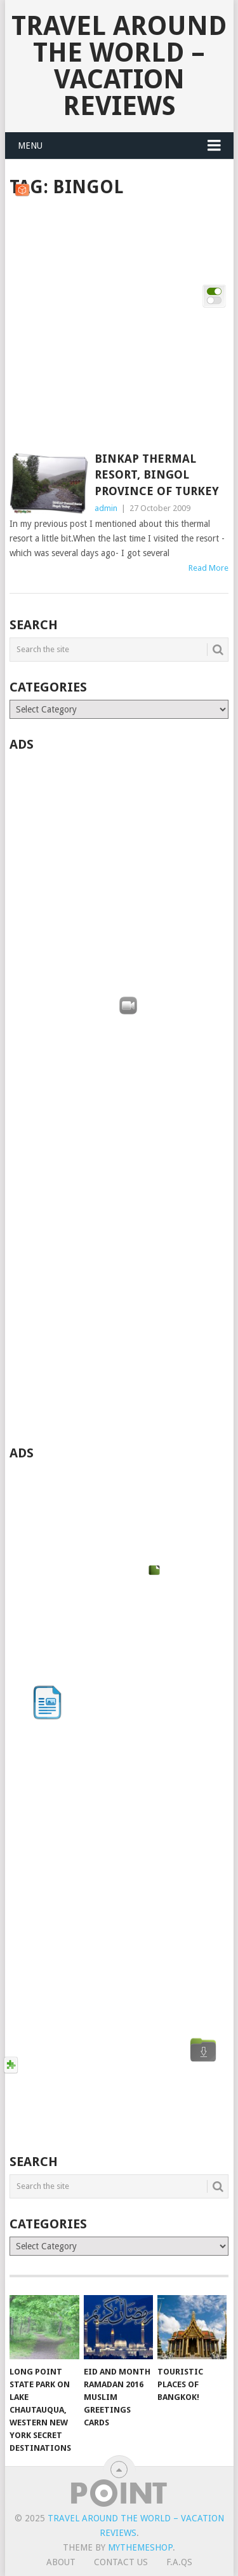 The image size is (238, 2576). I want to click on change desktop wallpaper settings, so click(154, 1570).